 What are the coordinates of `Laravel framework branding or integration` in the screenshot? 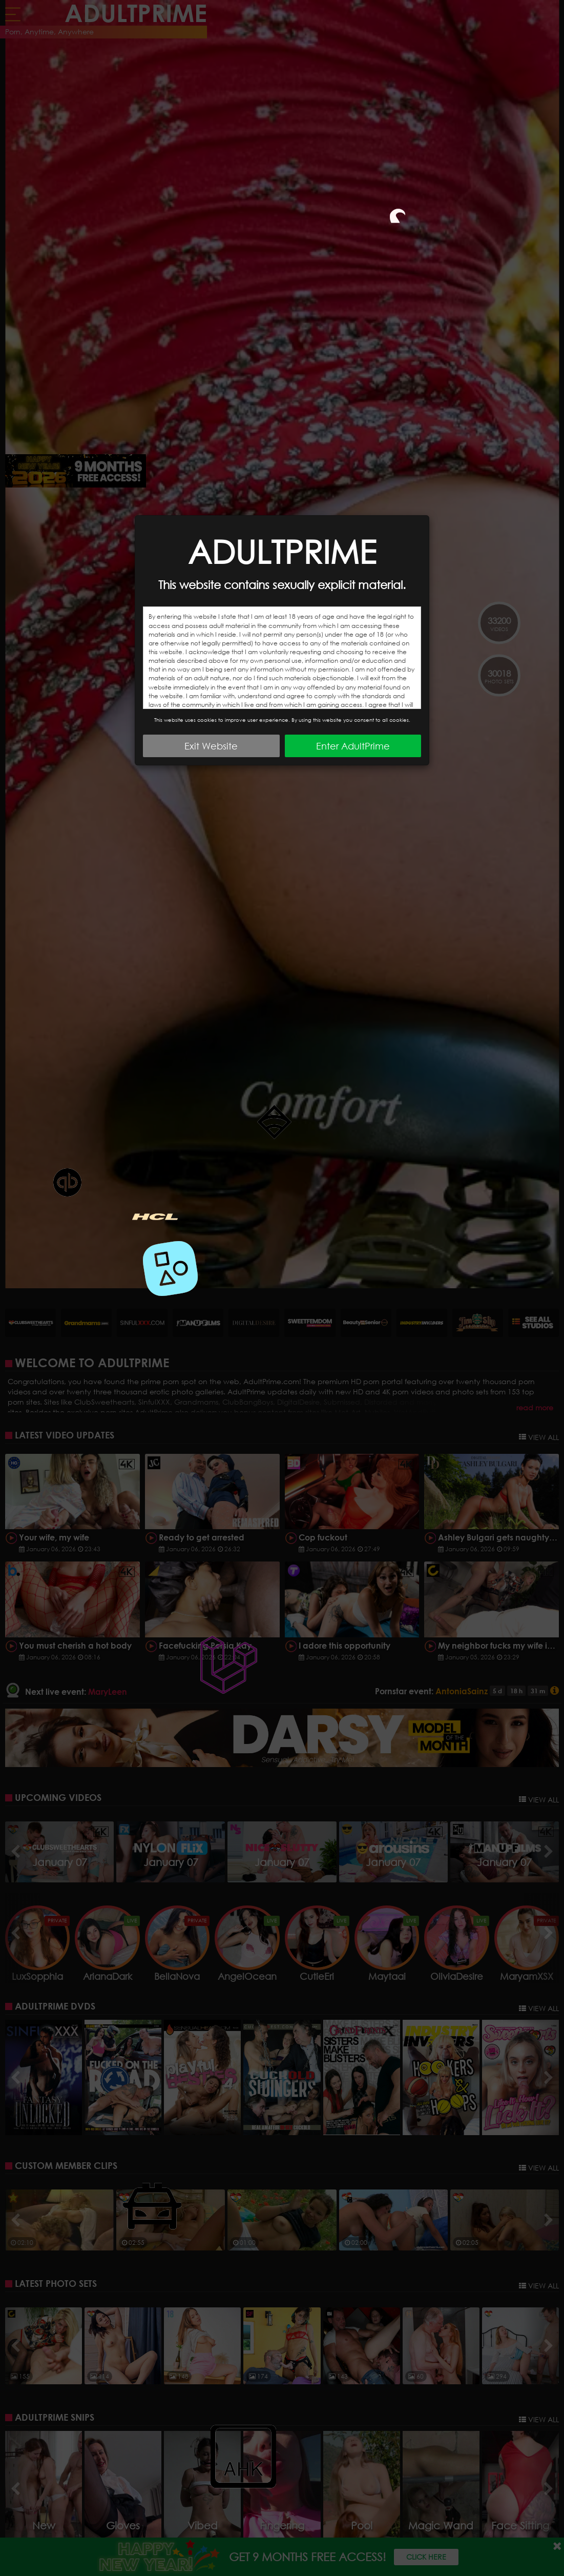 It's located at (228, 1665).